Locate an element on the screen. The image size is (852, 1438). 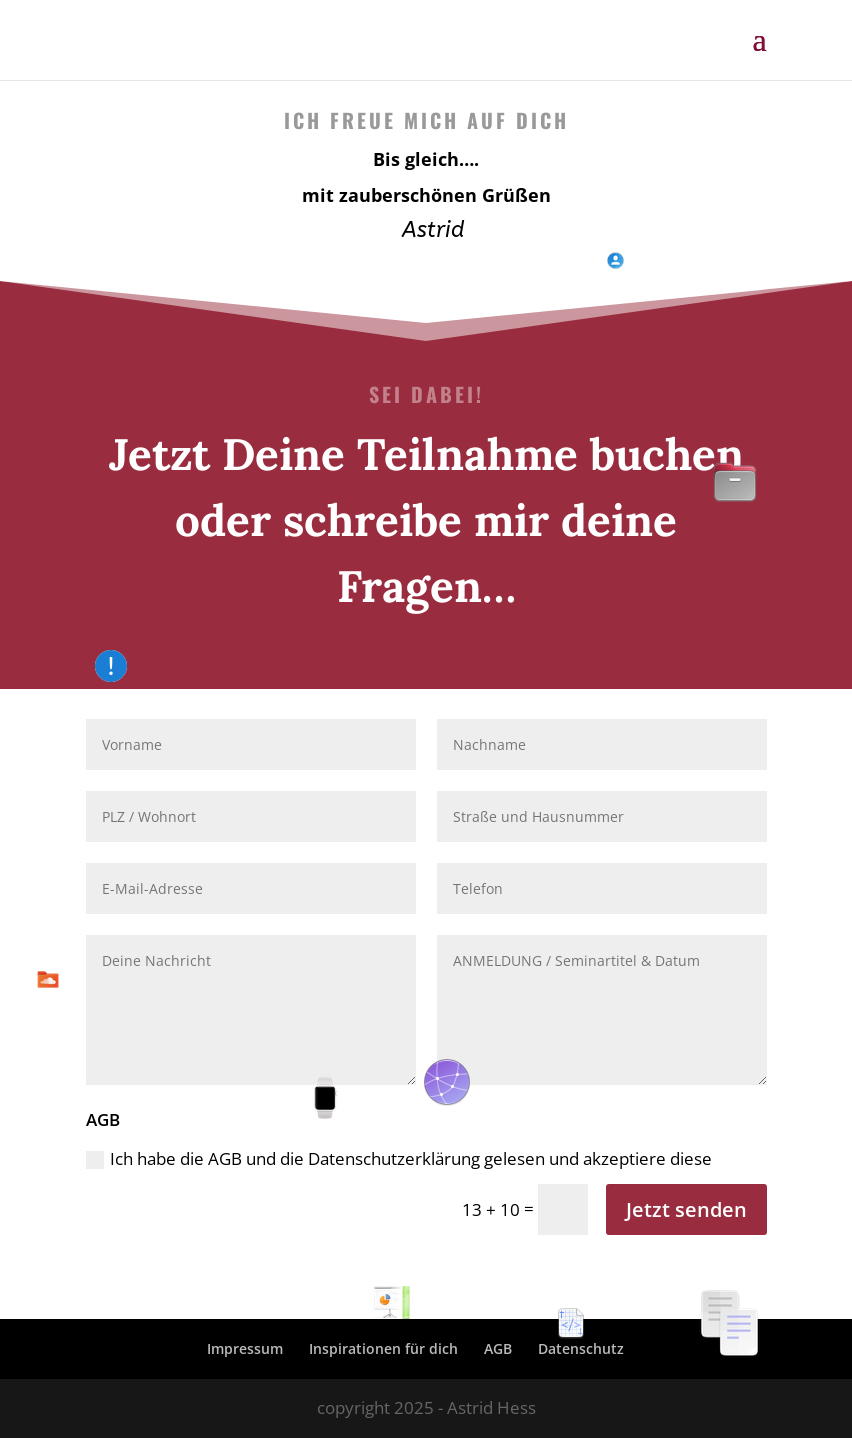
an html template file is located at coordinates (571, 1323).